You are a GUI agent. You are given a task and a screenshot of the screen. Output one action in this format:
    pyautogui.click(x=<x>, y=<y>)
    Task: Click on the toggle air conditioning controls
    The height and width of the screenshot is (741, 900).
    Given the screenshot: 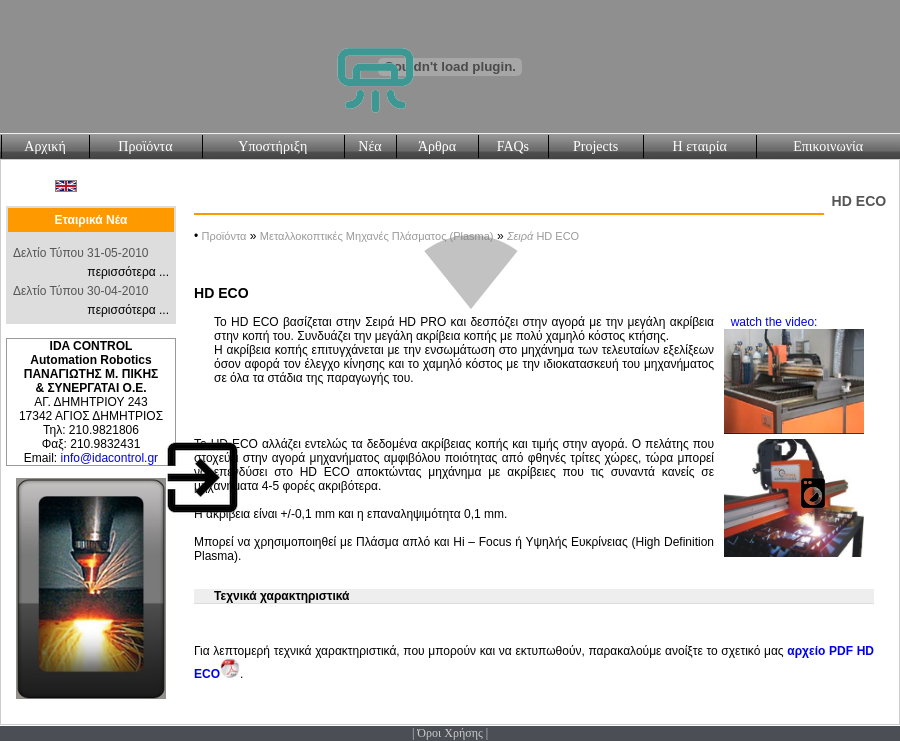 What is the action you would take?
    pyautogui.click(x=375, y=78)
    